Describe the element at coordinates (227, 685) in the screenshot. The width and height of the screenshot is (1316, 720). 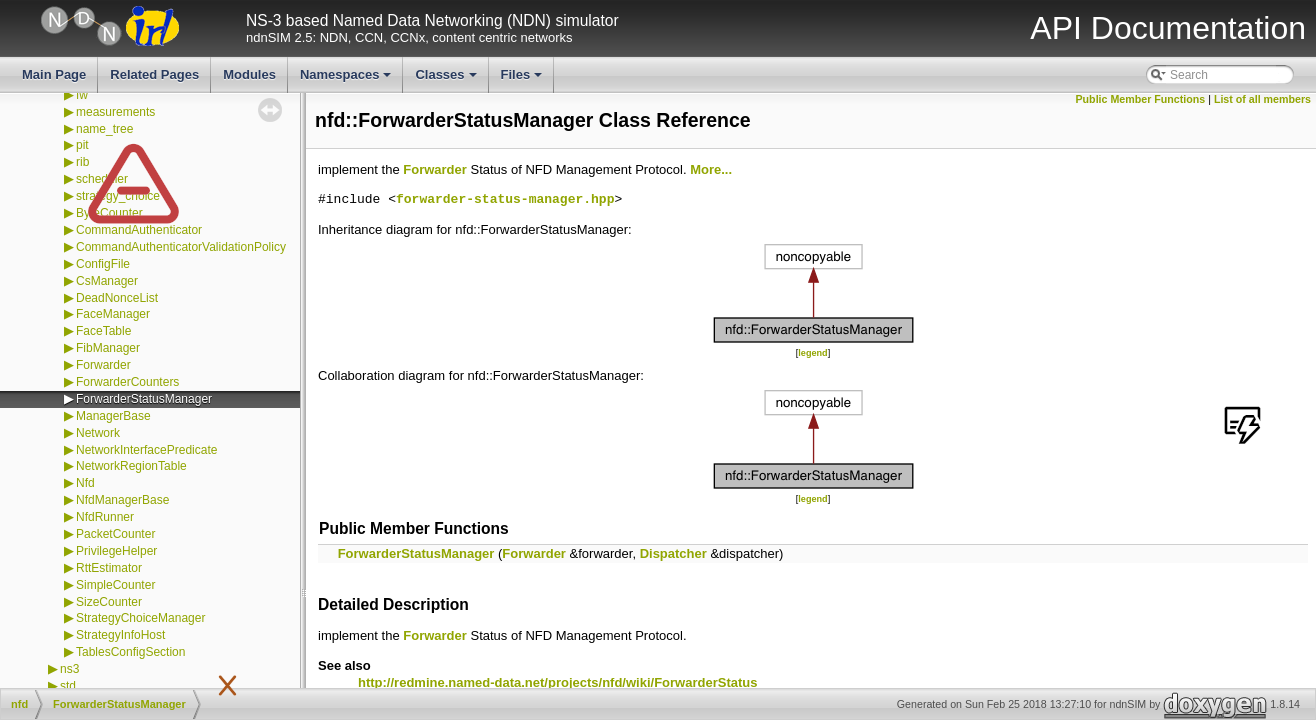
I see `close or dismiss a dialog` at that location.